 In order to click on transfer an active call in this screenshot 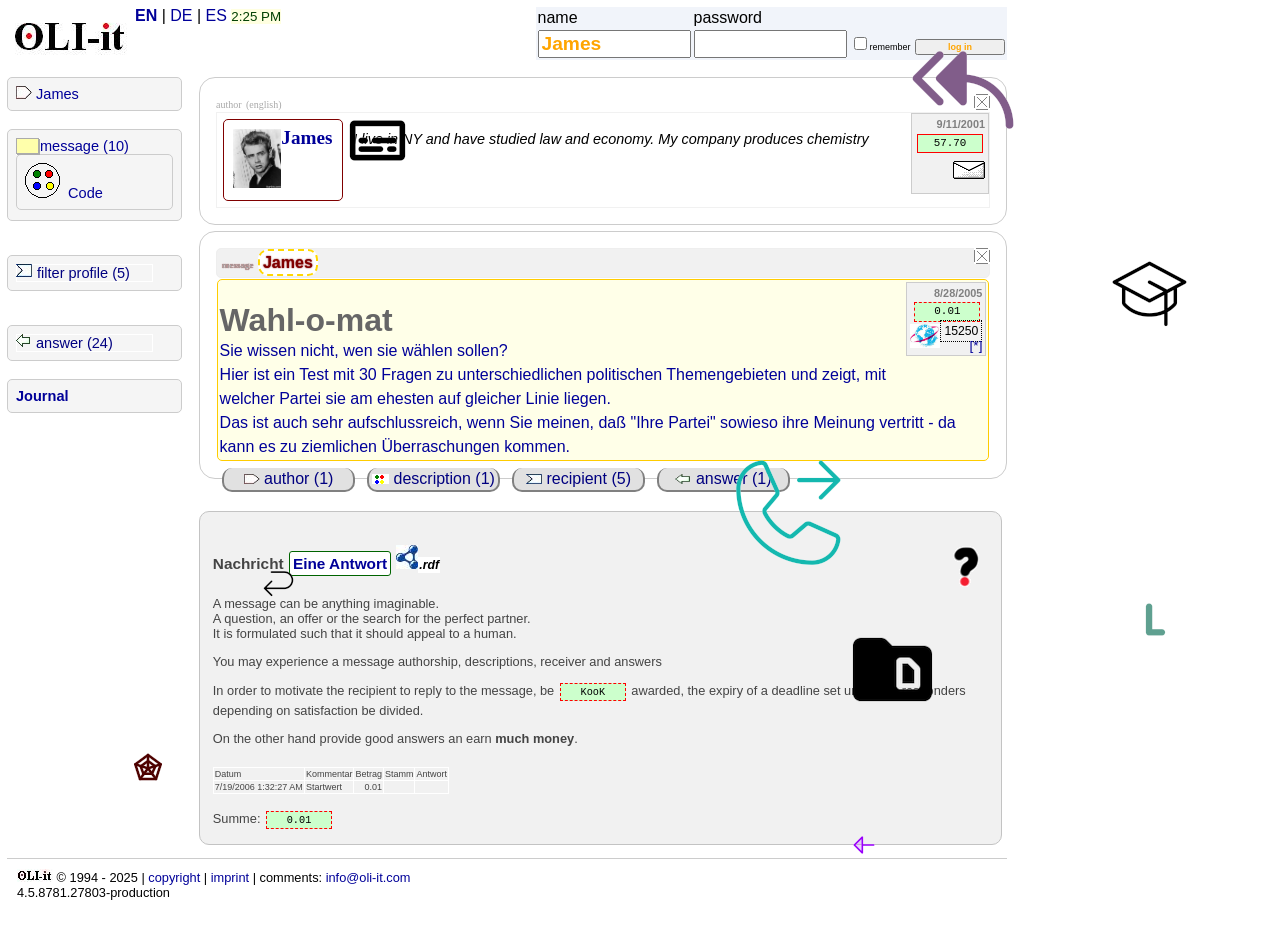, I will do `click(790, 510)`.